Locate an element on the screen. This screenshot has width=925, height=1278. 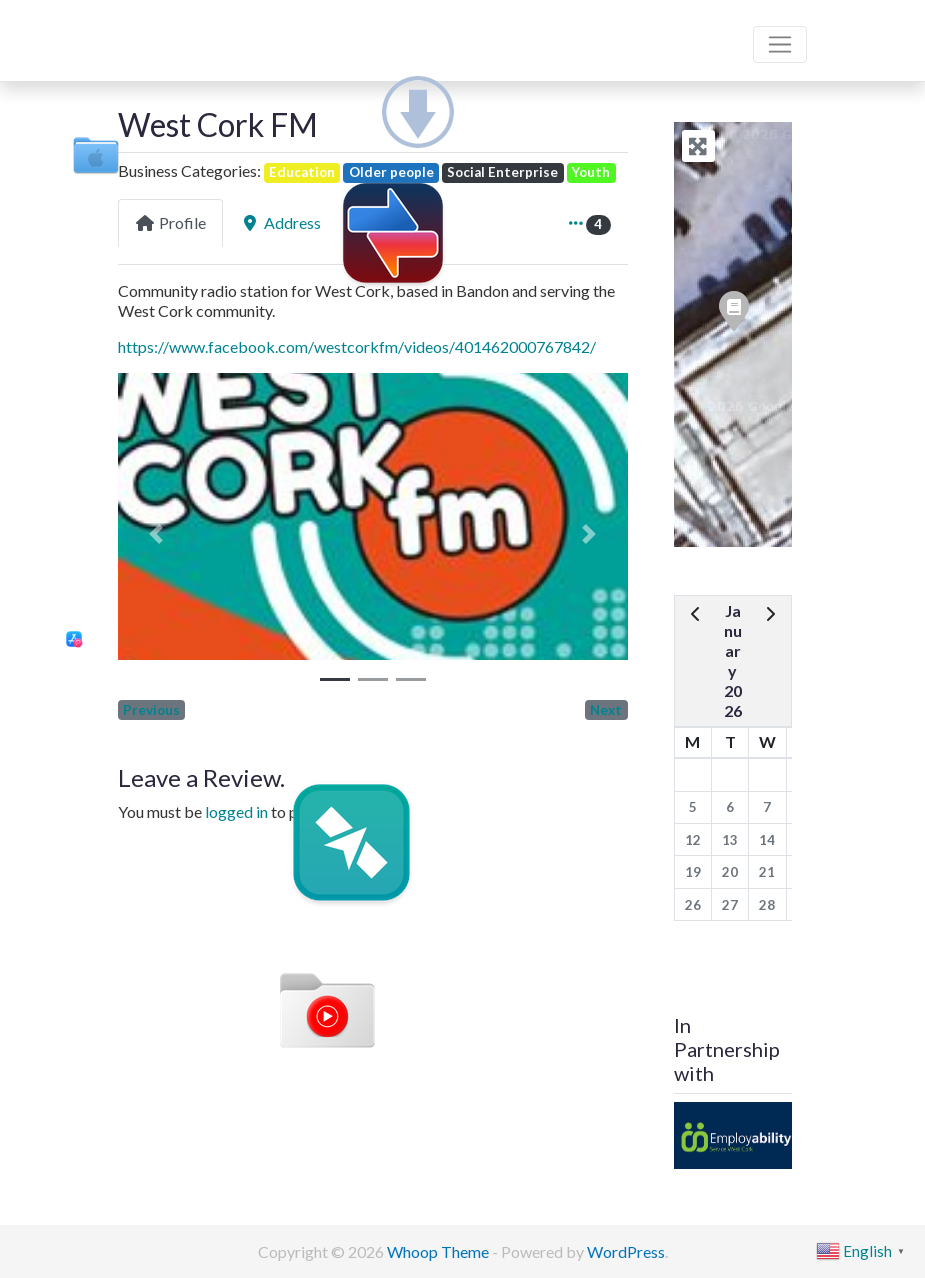
launch gpredict satellite tracking application is located at coordinates (351, 842).